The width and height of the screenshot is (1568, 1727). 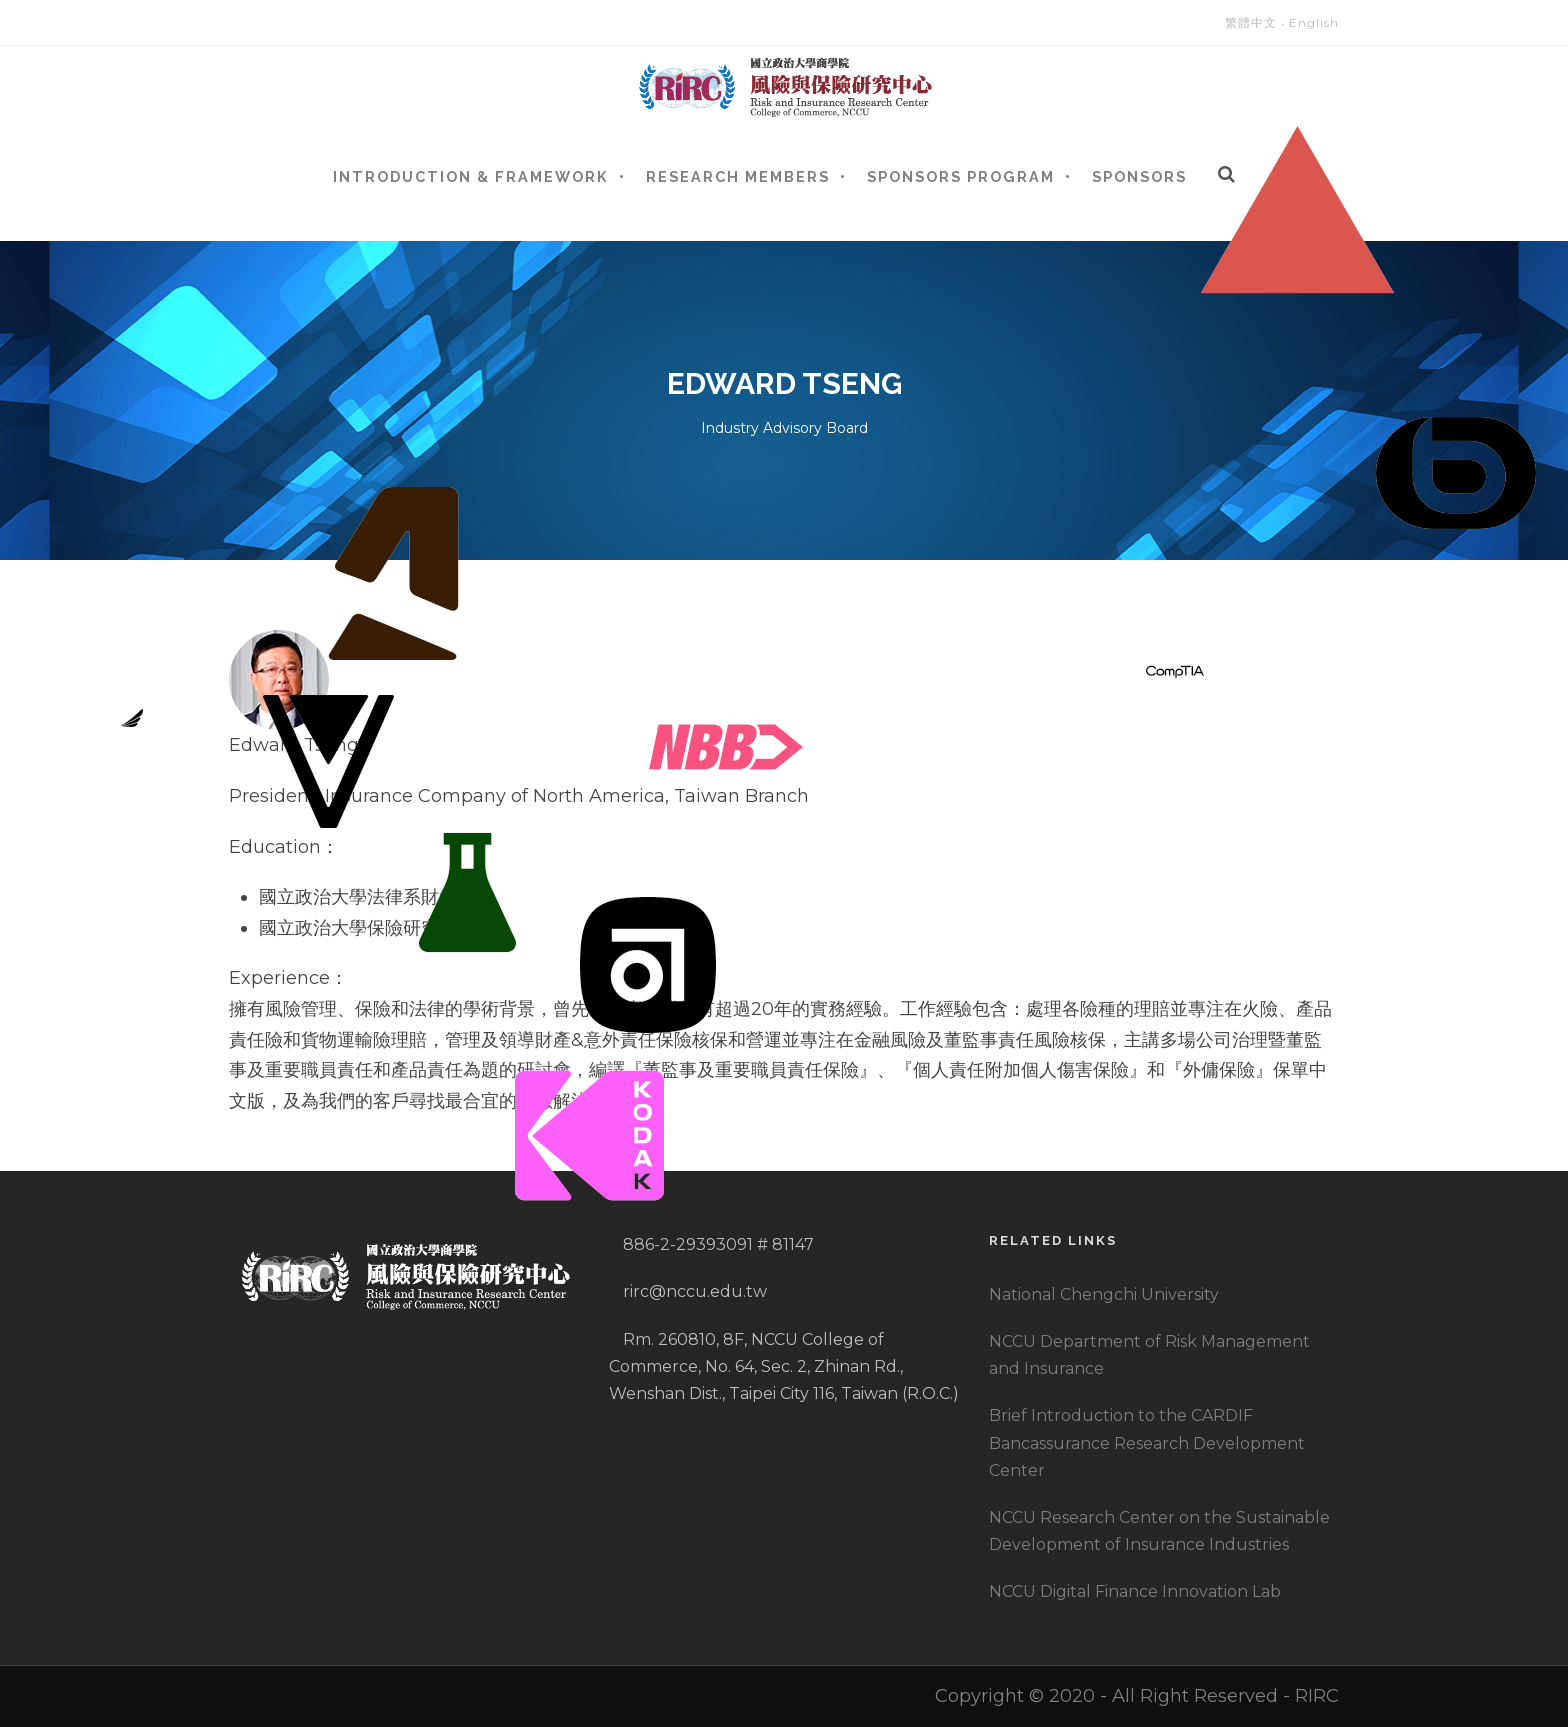 I want to click on Ethiopian Airlines logo, so click(x=132, y=718).